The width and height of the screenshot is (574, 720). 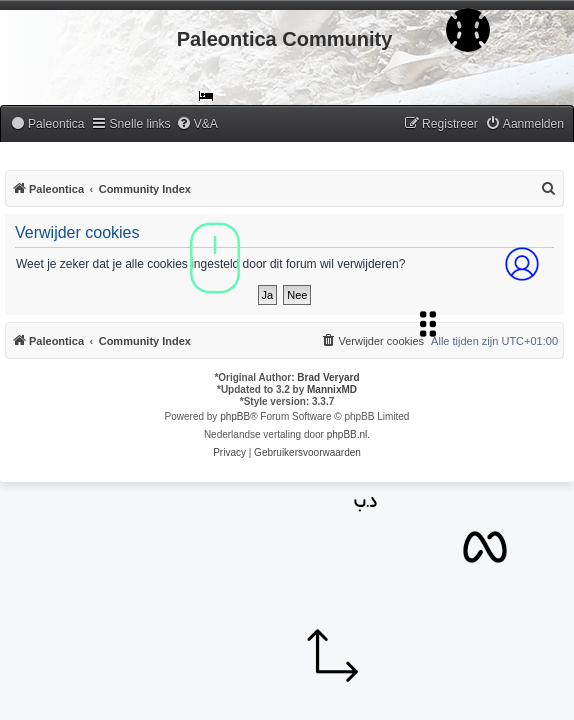 What do you see at coordinates (365, 502) in the screenshot?
I see `indicates bahraini dinar currency` at bounding box center [365, 502].